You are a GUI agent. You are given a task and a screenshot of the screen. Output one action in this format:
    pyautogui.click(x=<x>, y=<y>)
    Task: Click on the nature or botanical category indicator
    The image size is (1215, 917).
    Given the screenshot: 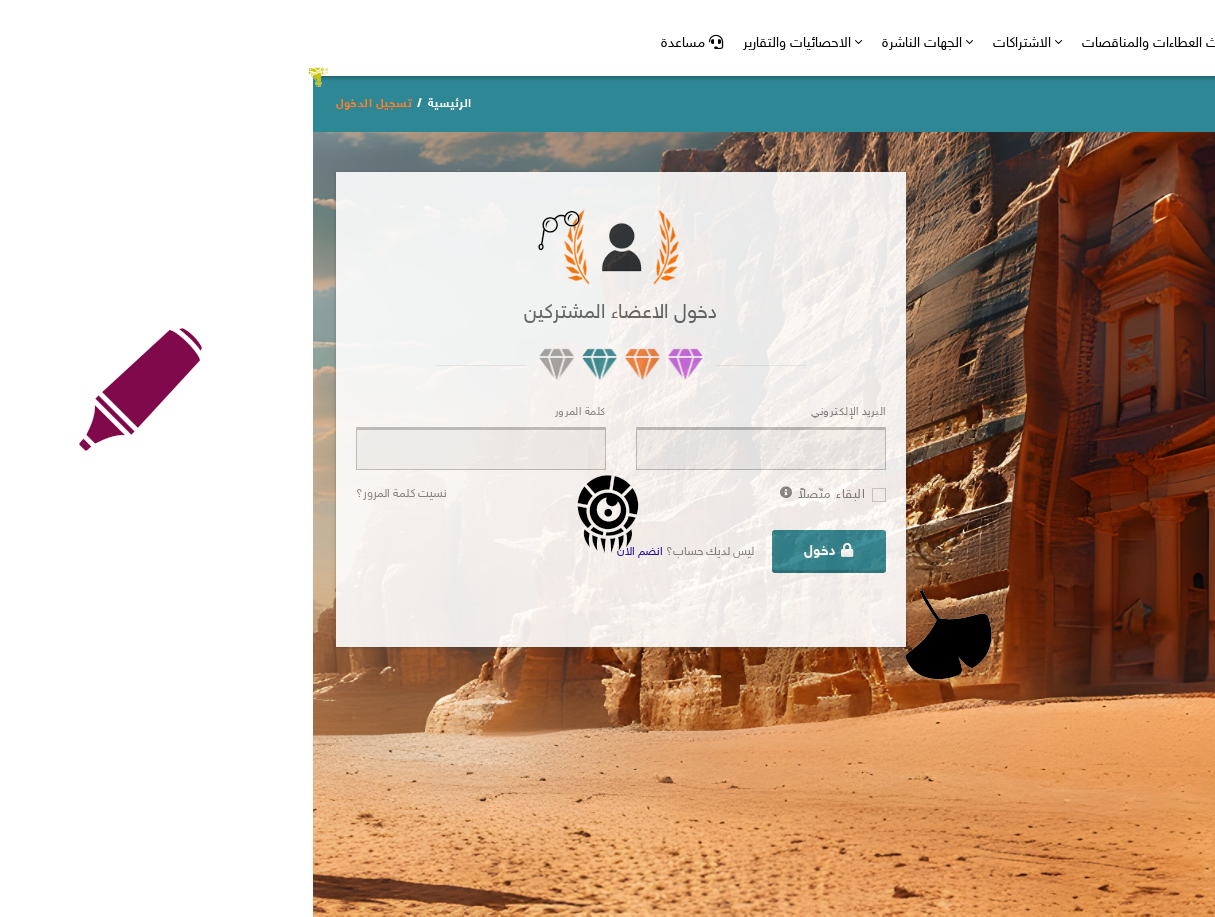 What is the action you would take?
    pyautogui.click(x=948, y=634)
    